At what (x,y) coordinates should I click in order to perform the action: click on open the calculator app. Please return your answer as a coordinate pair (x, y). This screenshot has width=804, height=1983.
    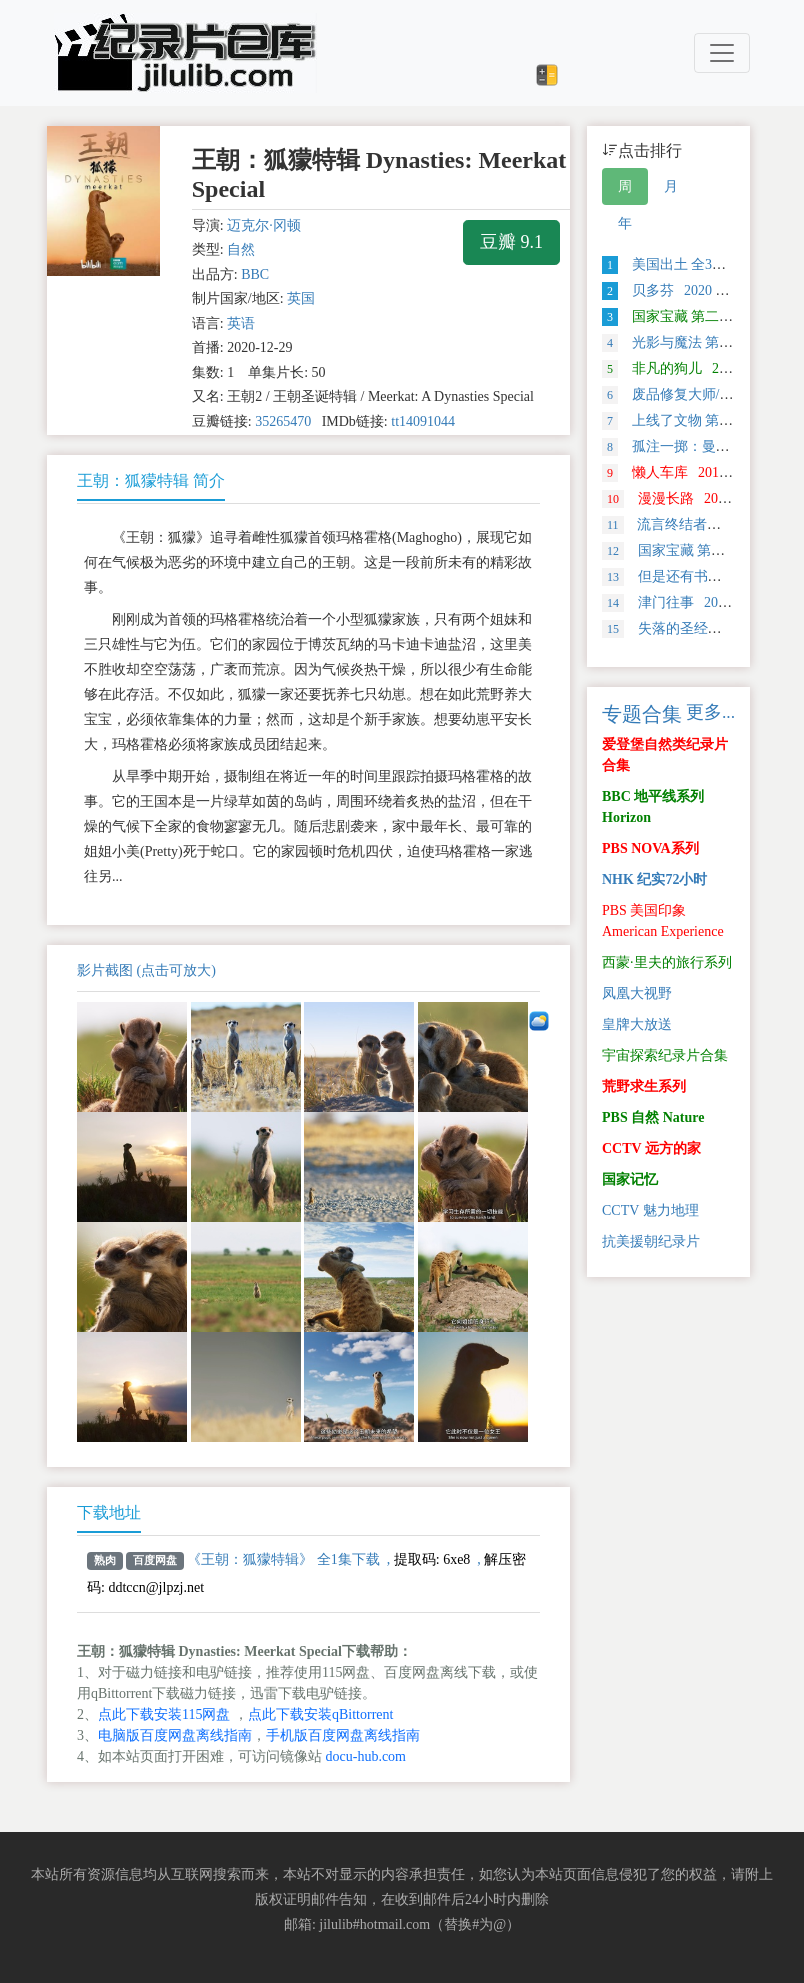
    Looking at the image, I should click on (547, 75).